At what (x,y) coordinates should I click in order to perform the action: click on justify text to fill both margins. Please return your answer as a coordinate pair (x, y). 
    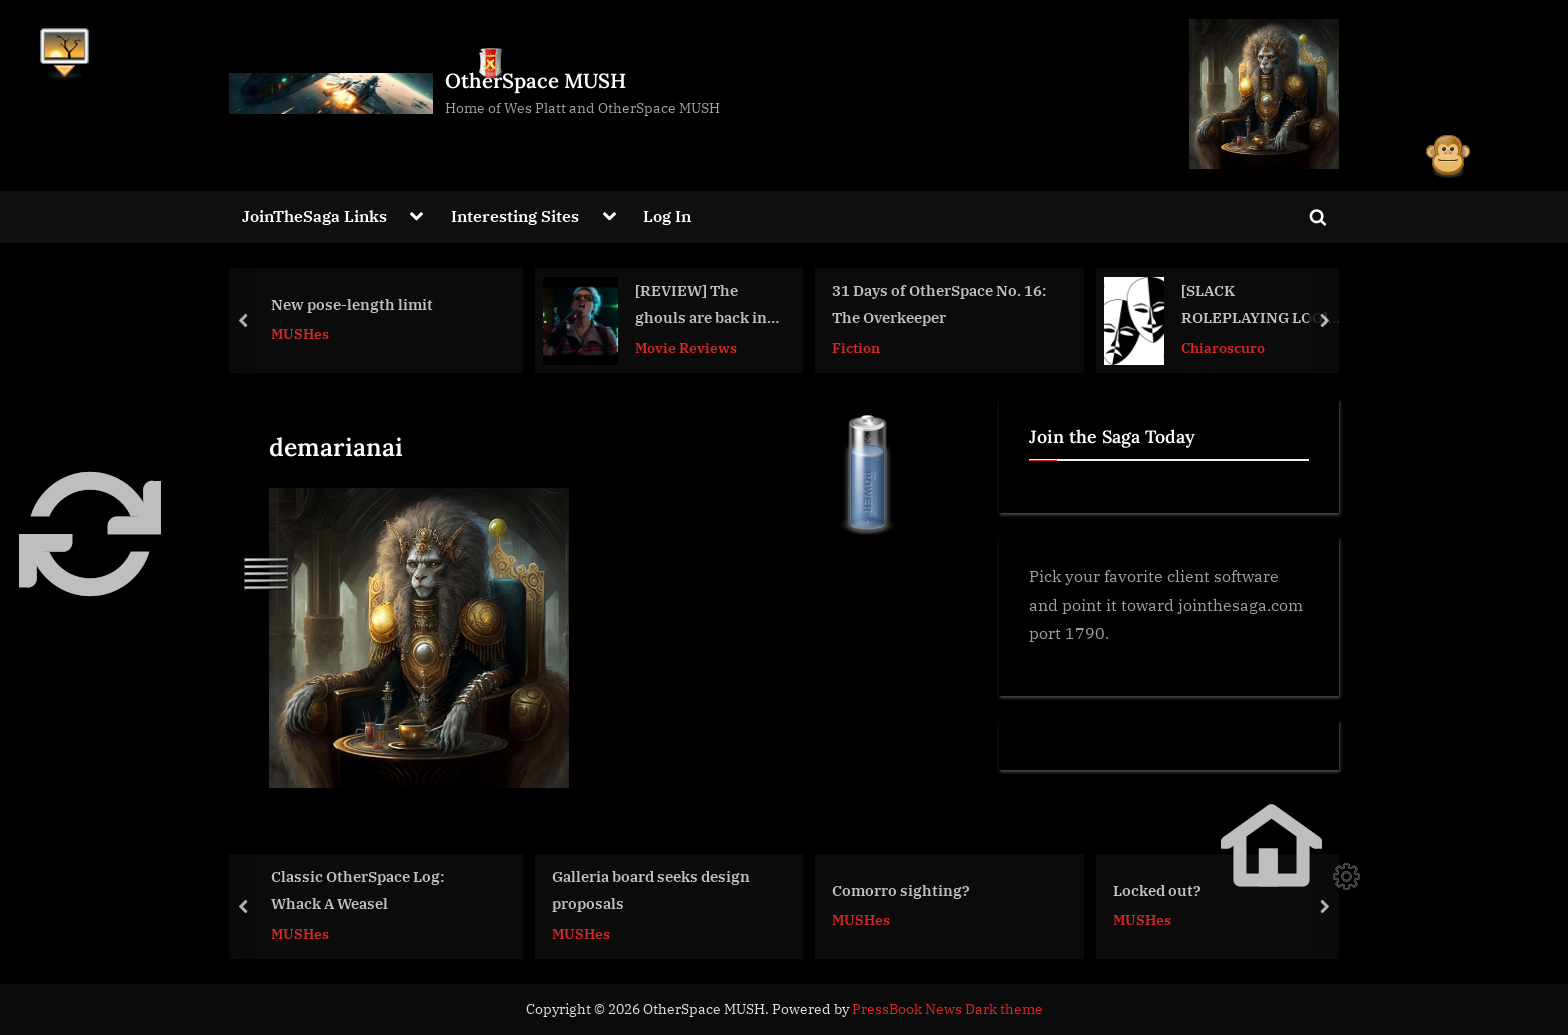
    Looking at the image, I should click on (266, 574).